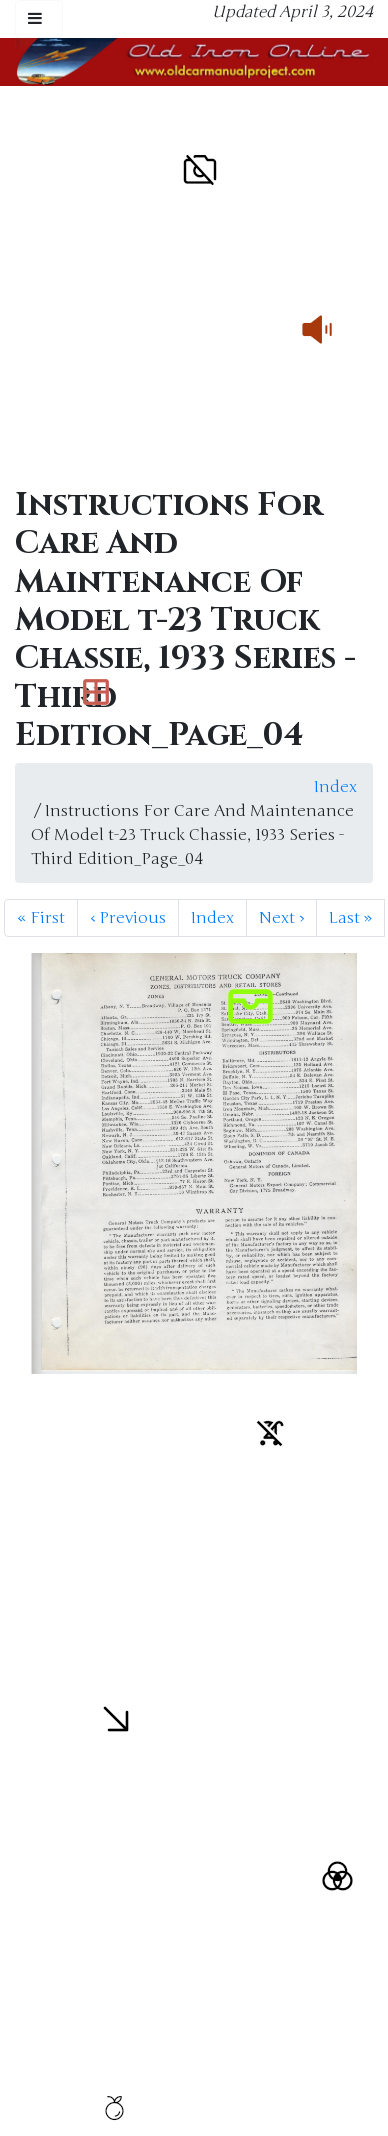  What do you see at coordinates (96, 692) in the screenshot?
I see `view items in grid layout` at bounding box center [96, 692].